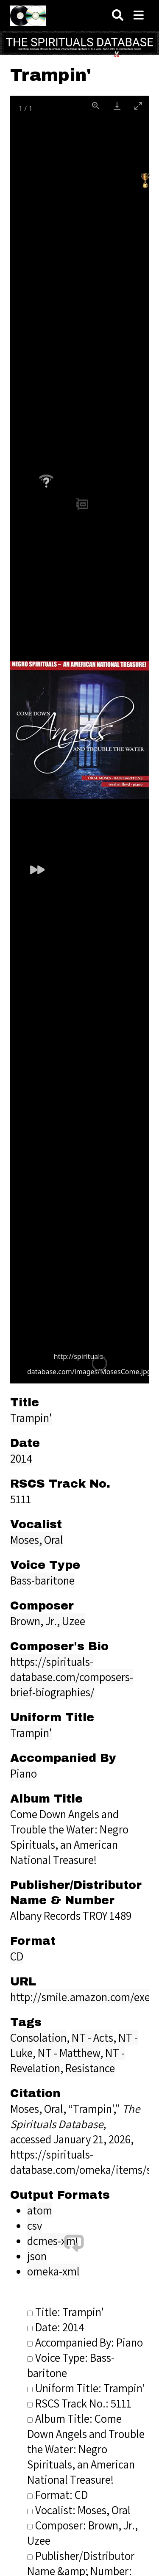 Image resolution: width=159 pixels, height=2576 pixels. What do you see at coordinates (99, 1363) in the screenshot?
I see `indicates fullwidth input mode is active` at bounding box center [99, 1363].